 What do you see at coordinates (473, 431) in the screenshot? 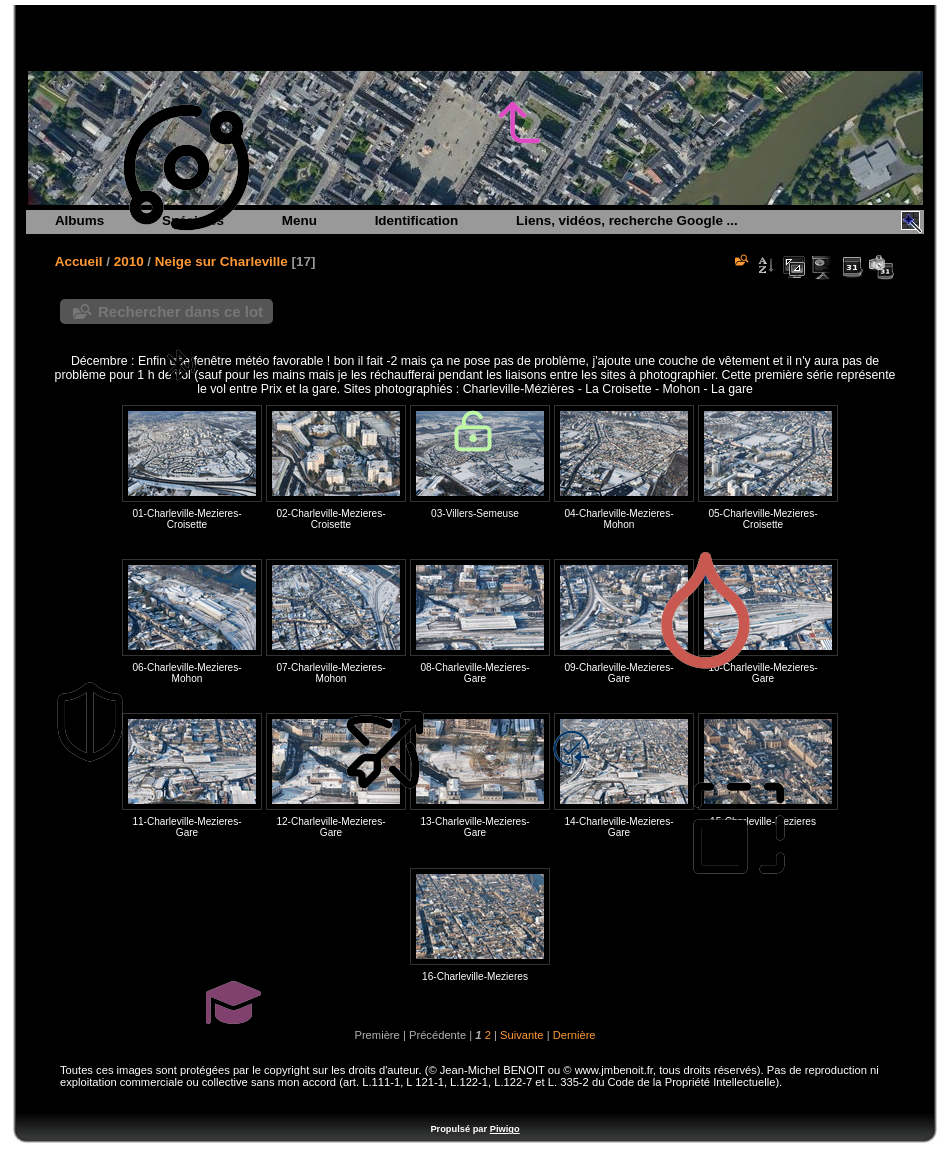
I see `unlock or access secured content` at bounding box center [473, 431].